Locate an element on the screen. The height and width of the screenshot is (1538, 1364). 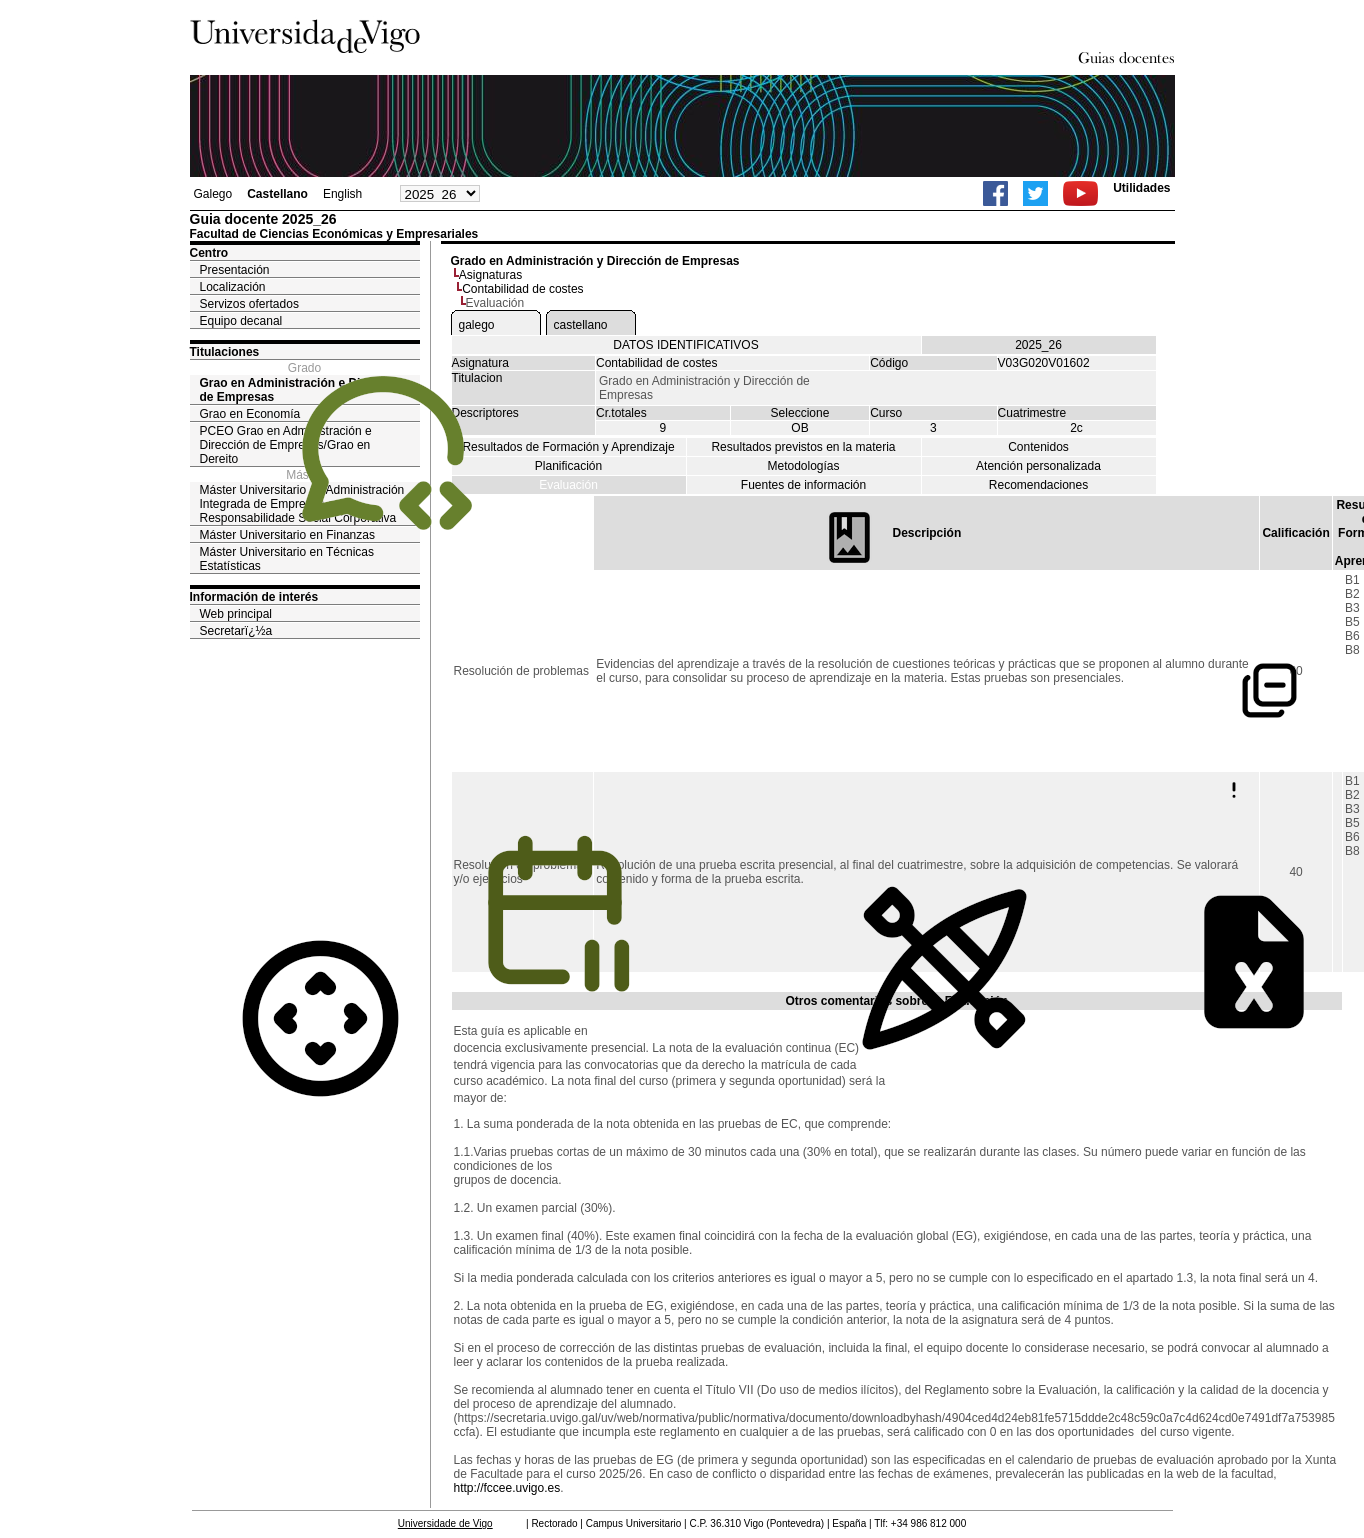
pause a scheduled event is located at coordinates (555, 910).